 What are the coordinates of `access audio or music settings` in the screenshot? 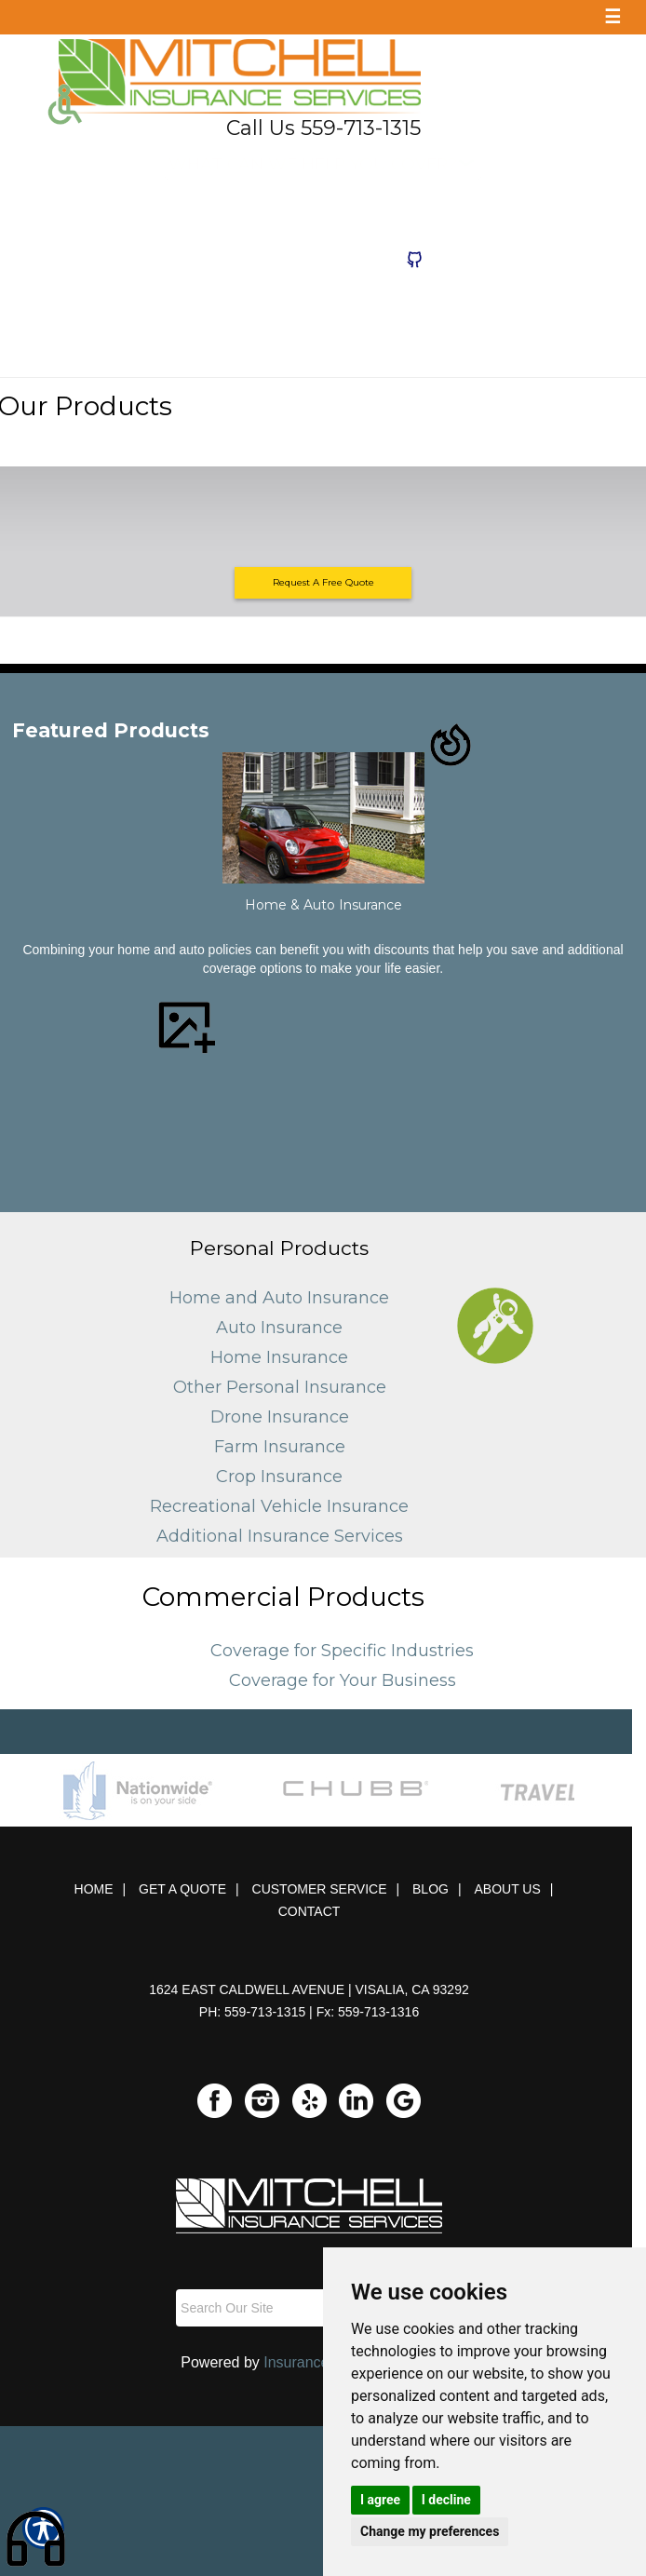 It's located at (35, 2540).